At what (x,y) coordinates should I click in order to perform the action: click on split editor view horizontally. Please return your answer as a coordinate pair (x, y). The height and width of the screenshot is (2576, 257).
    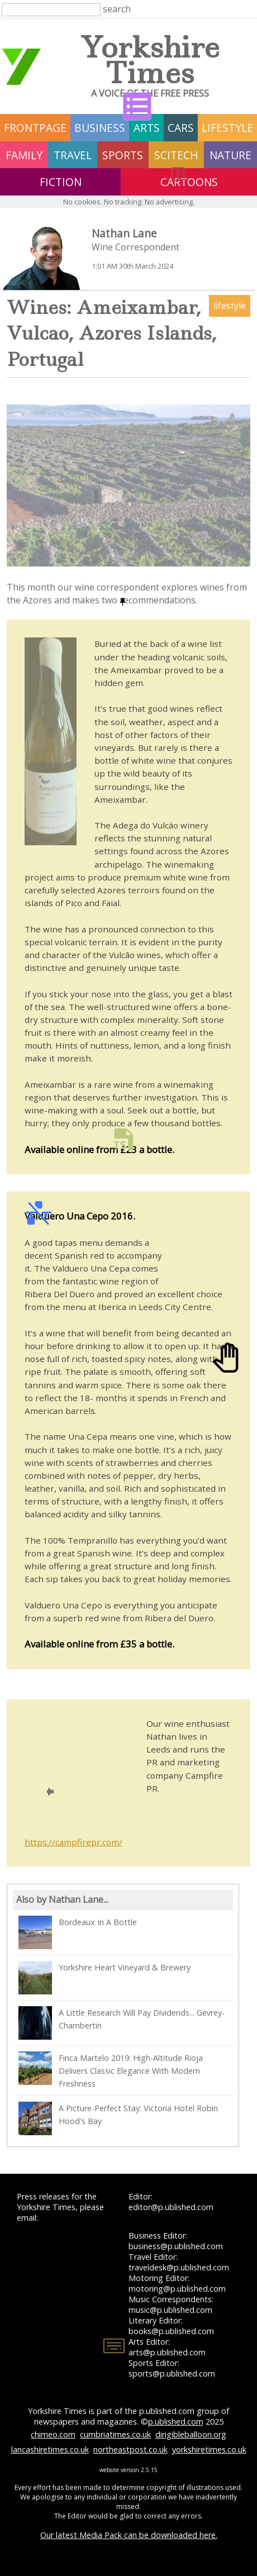
    Looking at the image, I should click on (177, 173).